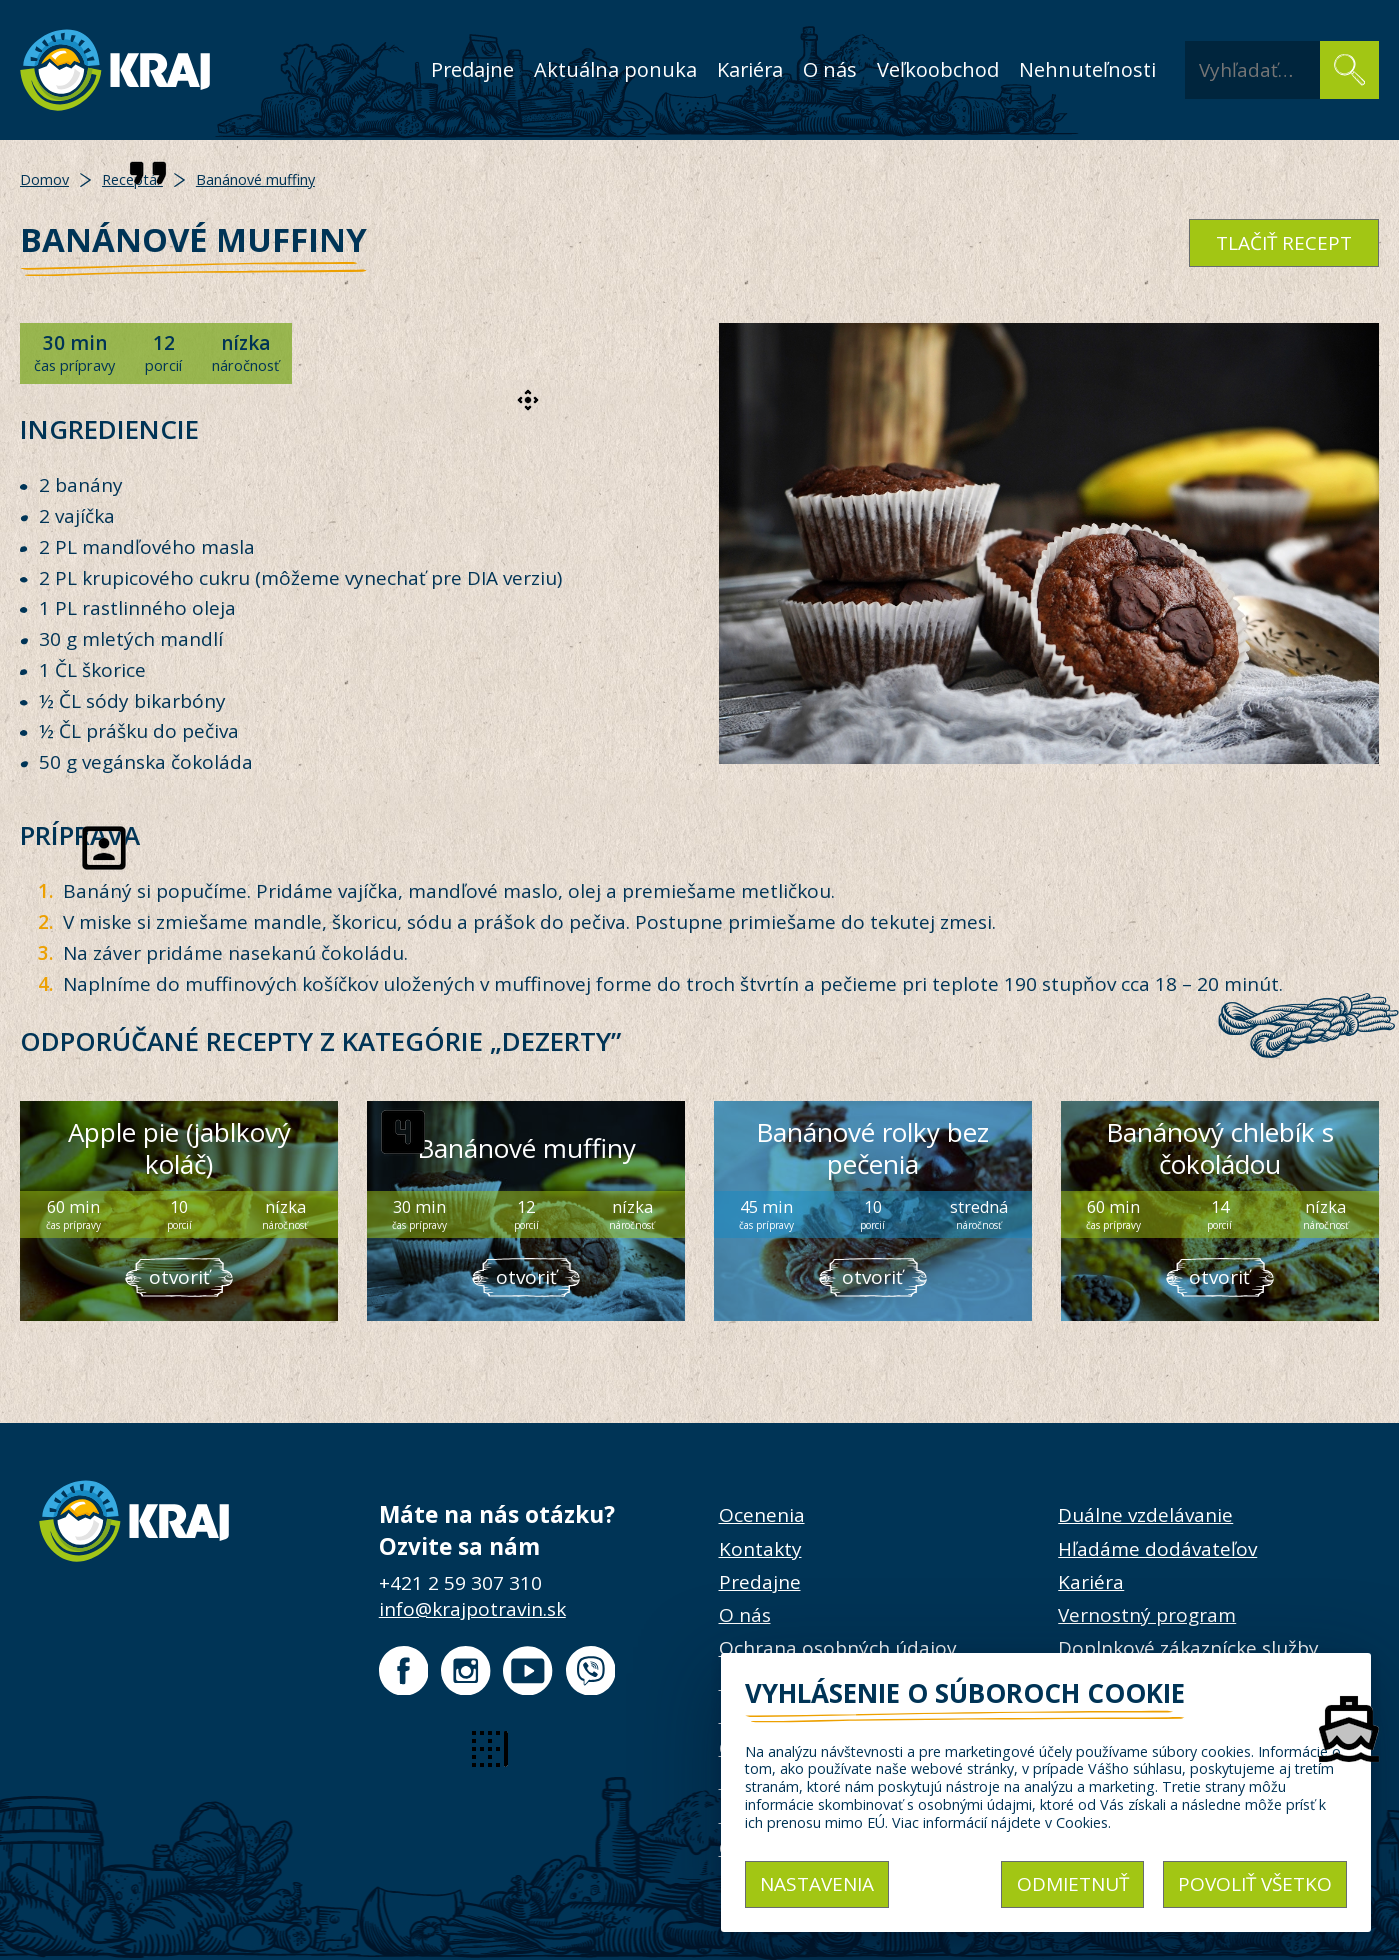 Image resolution: width=1399 pixels, height=1960 pixels. What do you see at coordinates (148, 173) in the screenshot?
I see `insert a block quote` at bounding box center [148, 173].